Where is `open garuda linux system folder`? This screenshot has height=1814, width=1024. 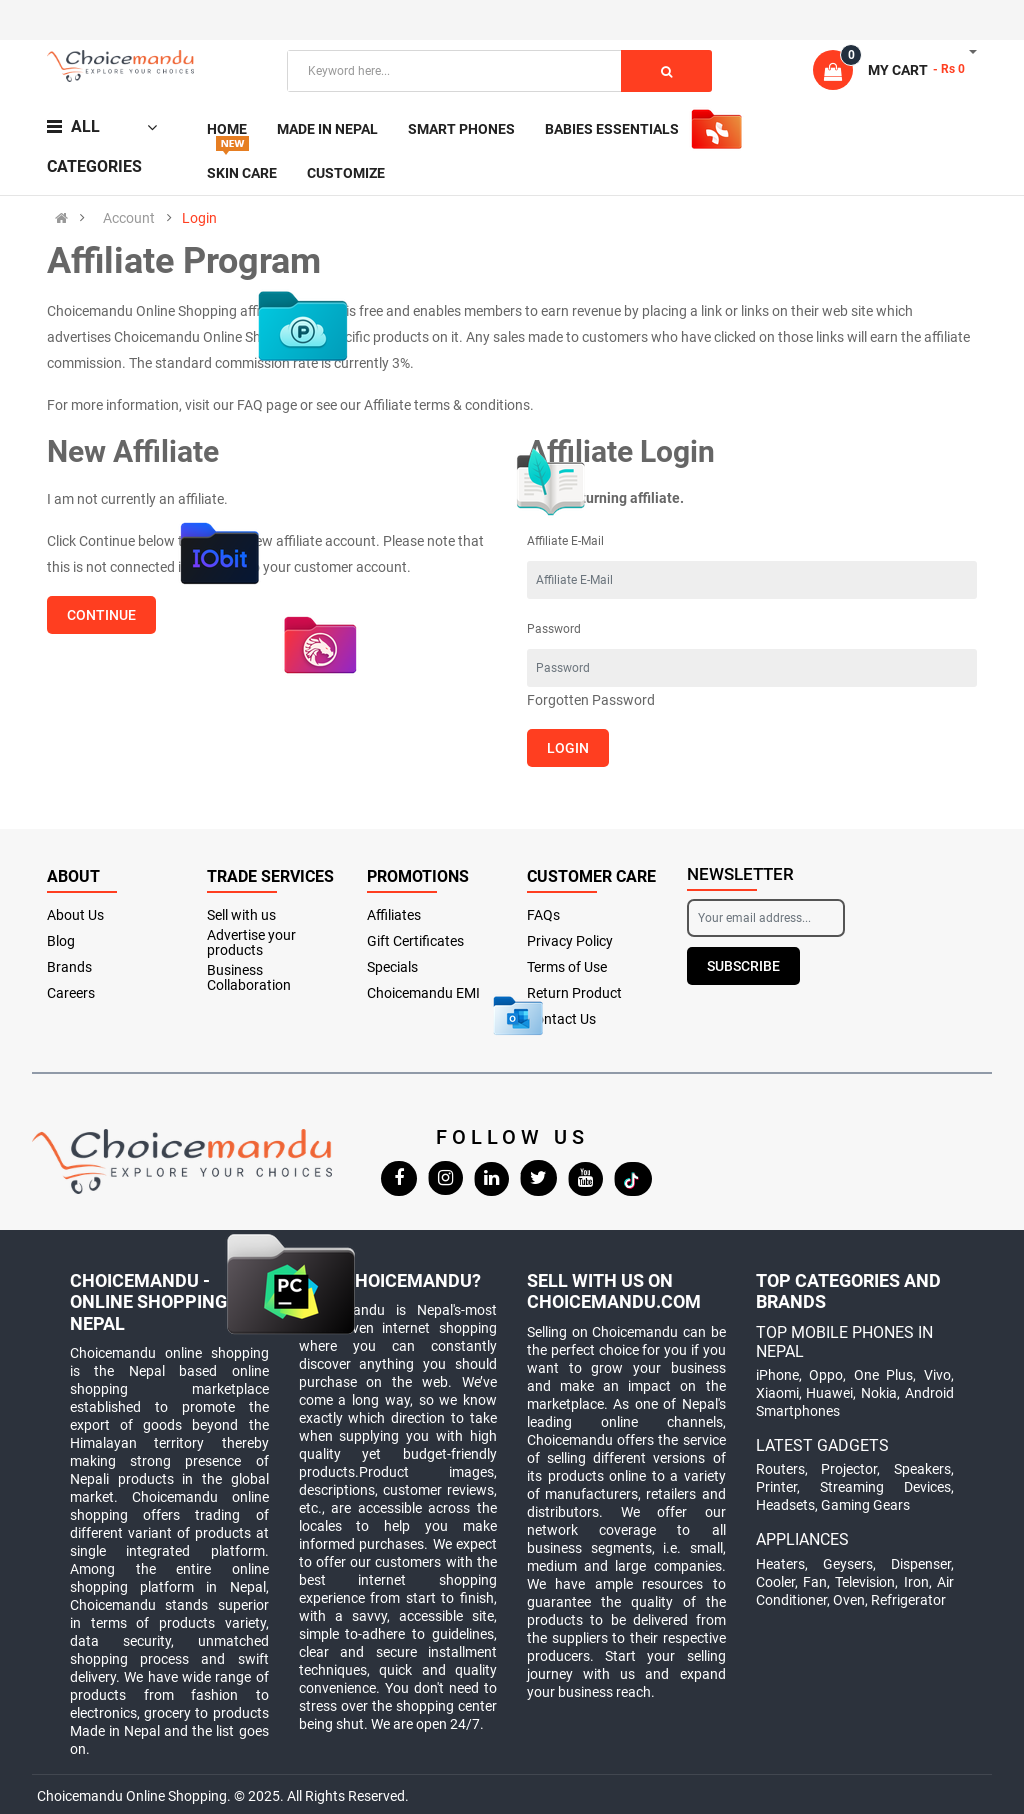 open garuda linux system folder is located at coordinates (320, 647).